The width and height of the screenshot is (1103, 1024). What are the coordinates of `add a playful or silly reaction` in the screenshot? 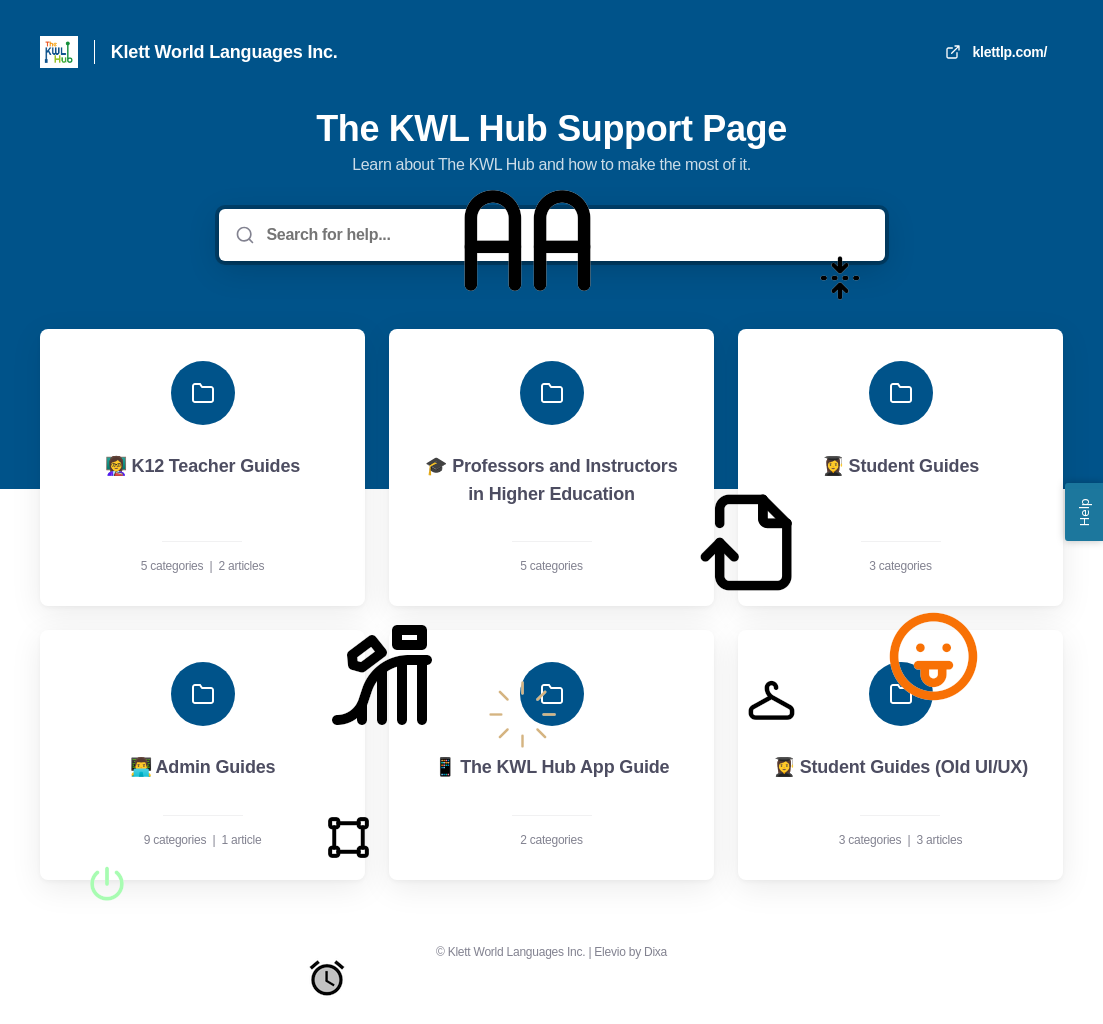 It's located at (933, 656).